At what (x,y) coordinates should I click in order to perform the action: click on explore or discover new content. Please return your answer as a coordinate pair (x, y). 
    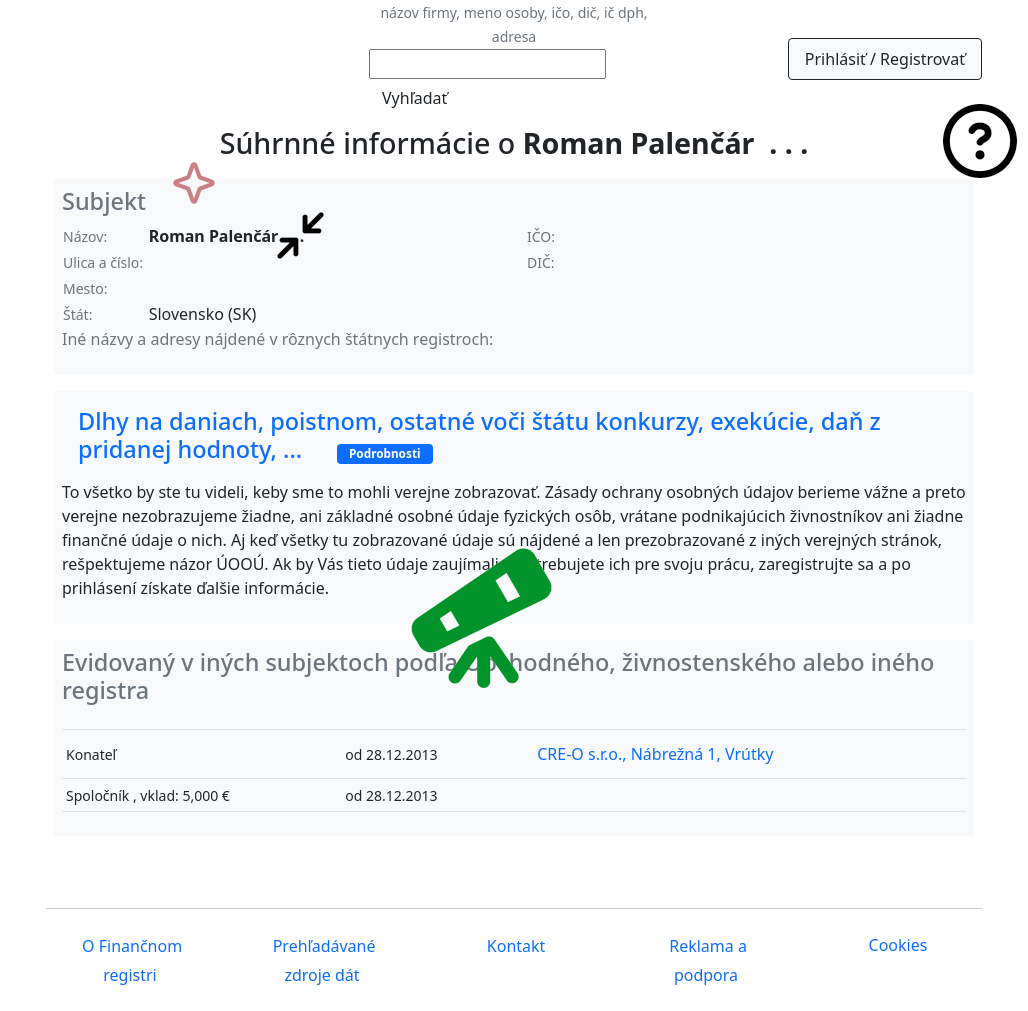
    Looking at the image, I should click on (481, 617).